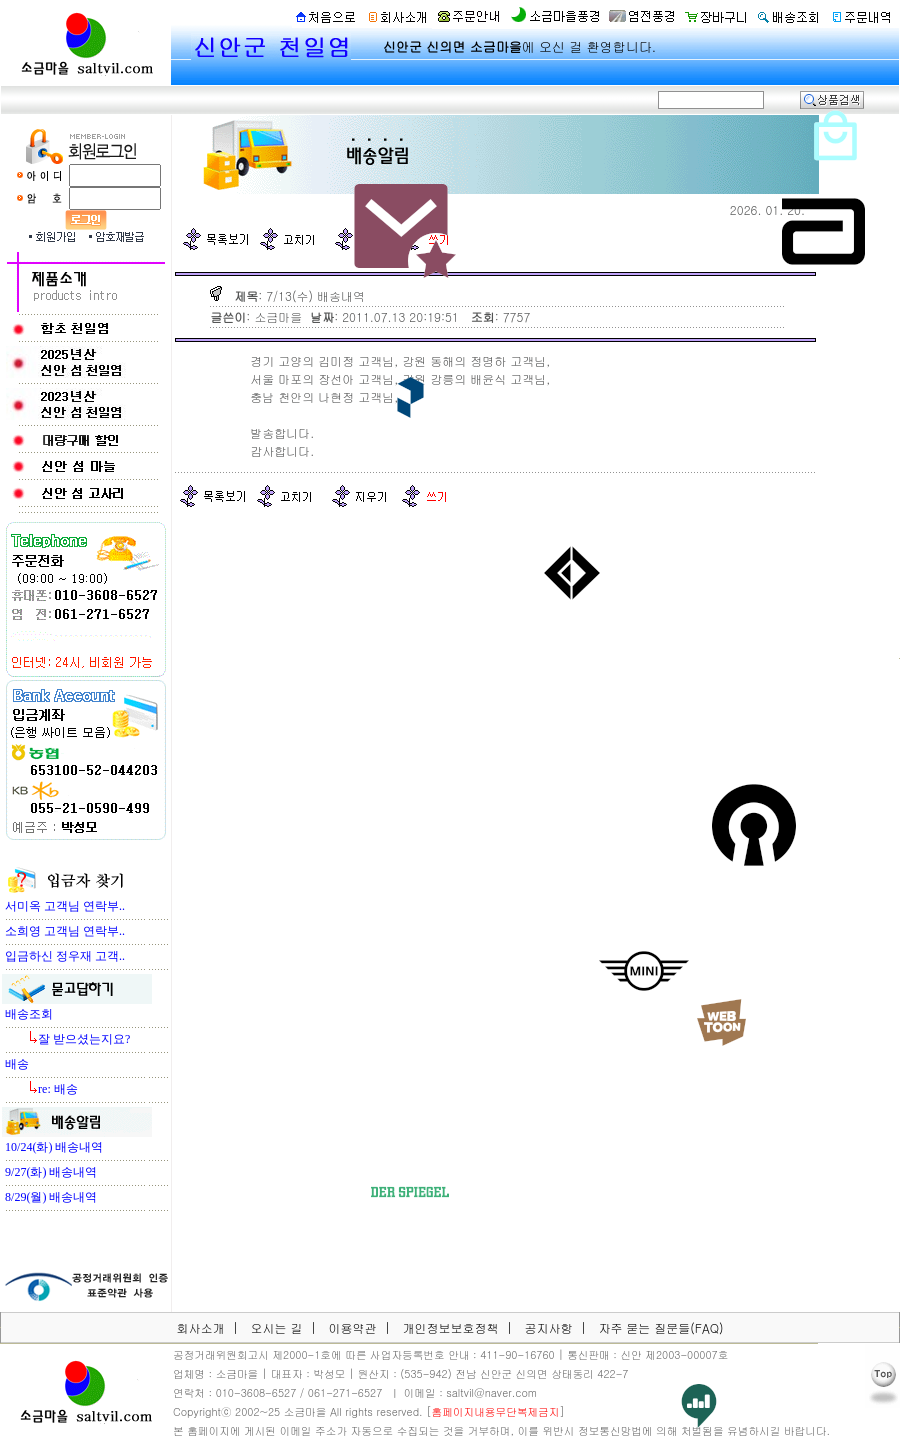 The width and height of the screenshot is (900, 1441). What do you see at coordinates (410, 397) in the screenshot?
I see `prefect logo - a data workflow orchestration platform` at bounding box center [410, 397].